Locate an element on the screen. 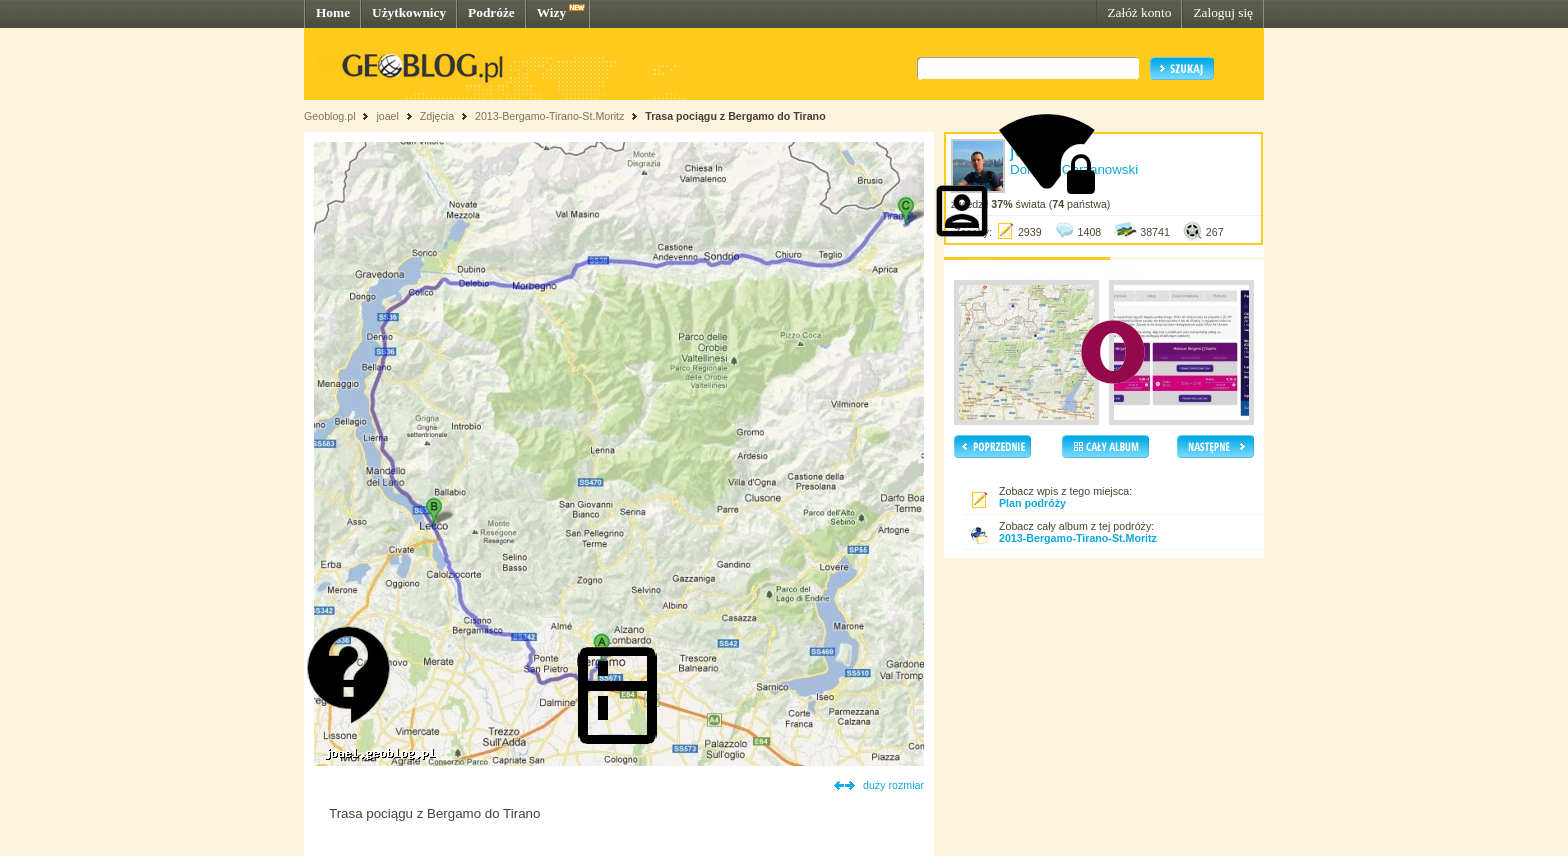  contact customer support is located at coordinates (351, 675).